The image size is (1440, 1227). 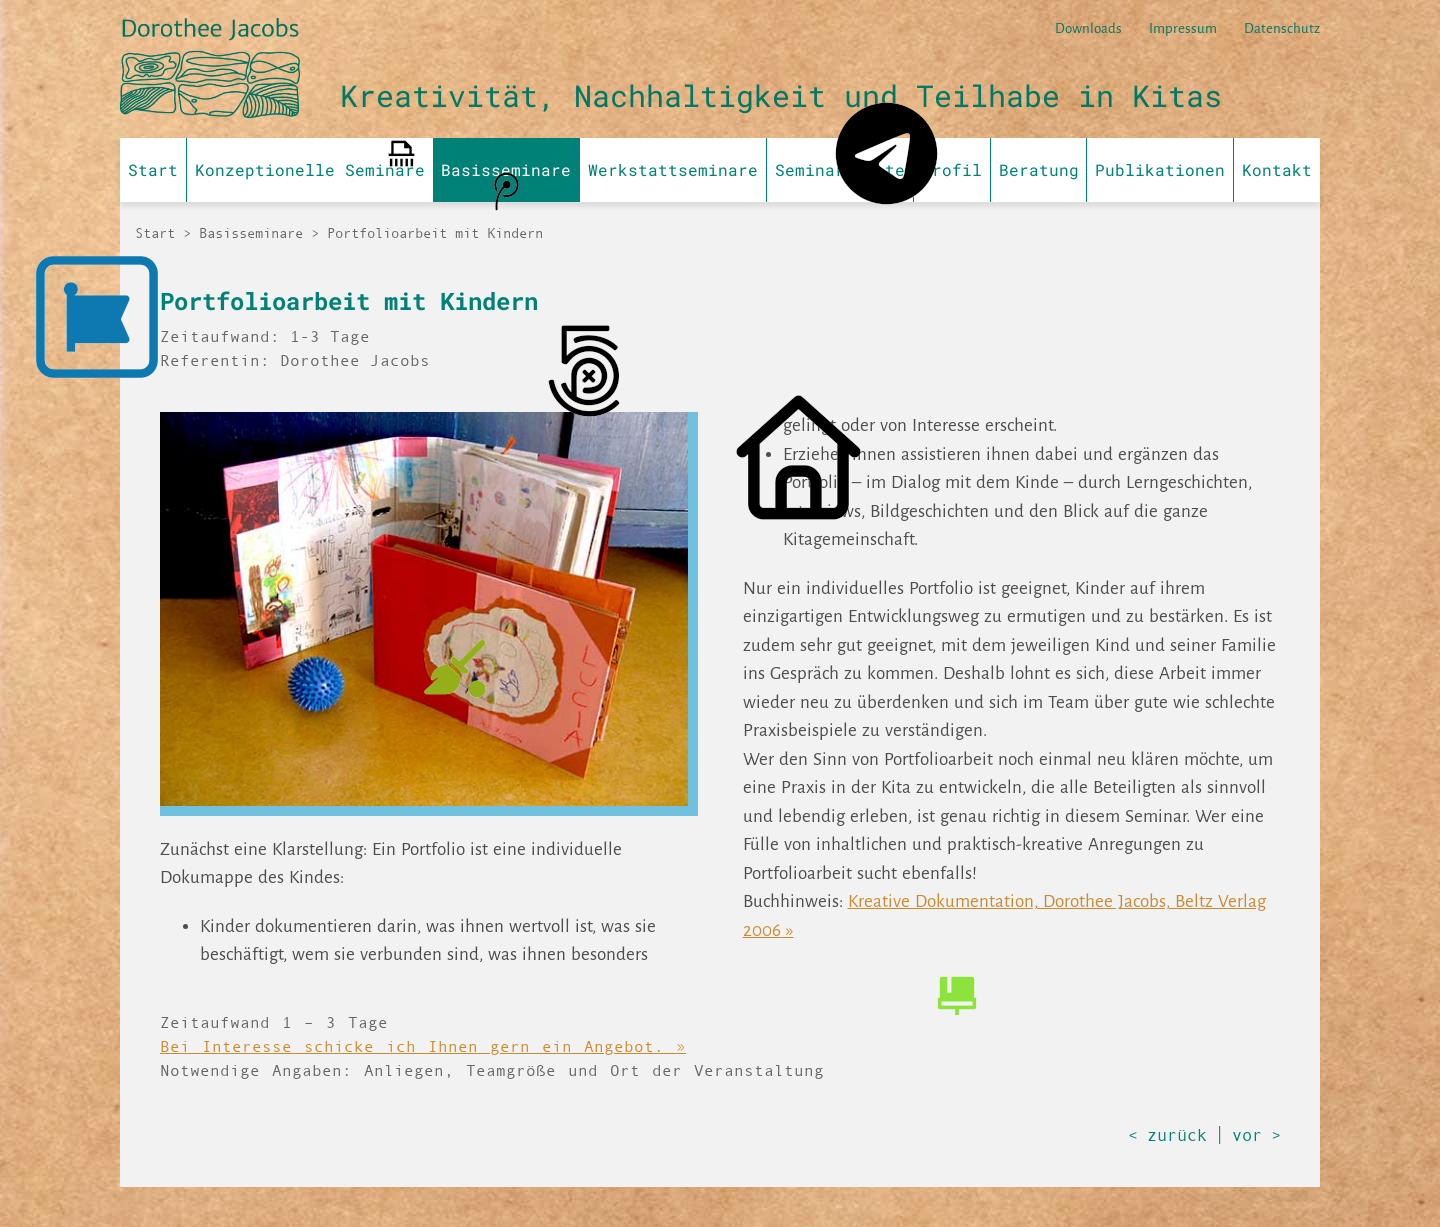 I want to click on access quidditch or broomstick-related games, so click(x=455, y=667).